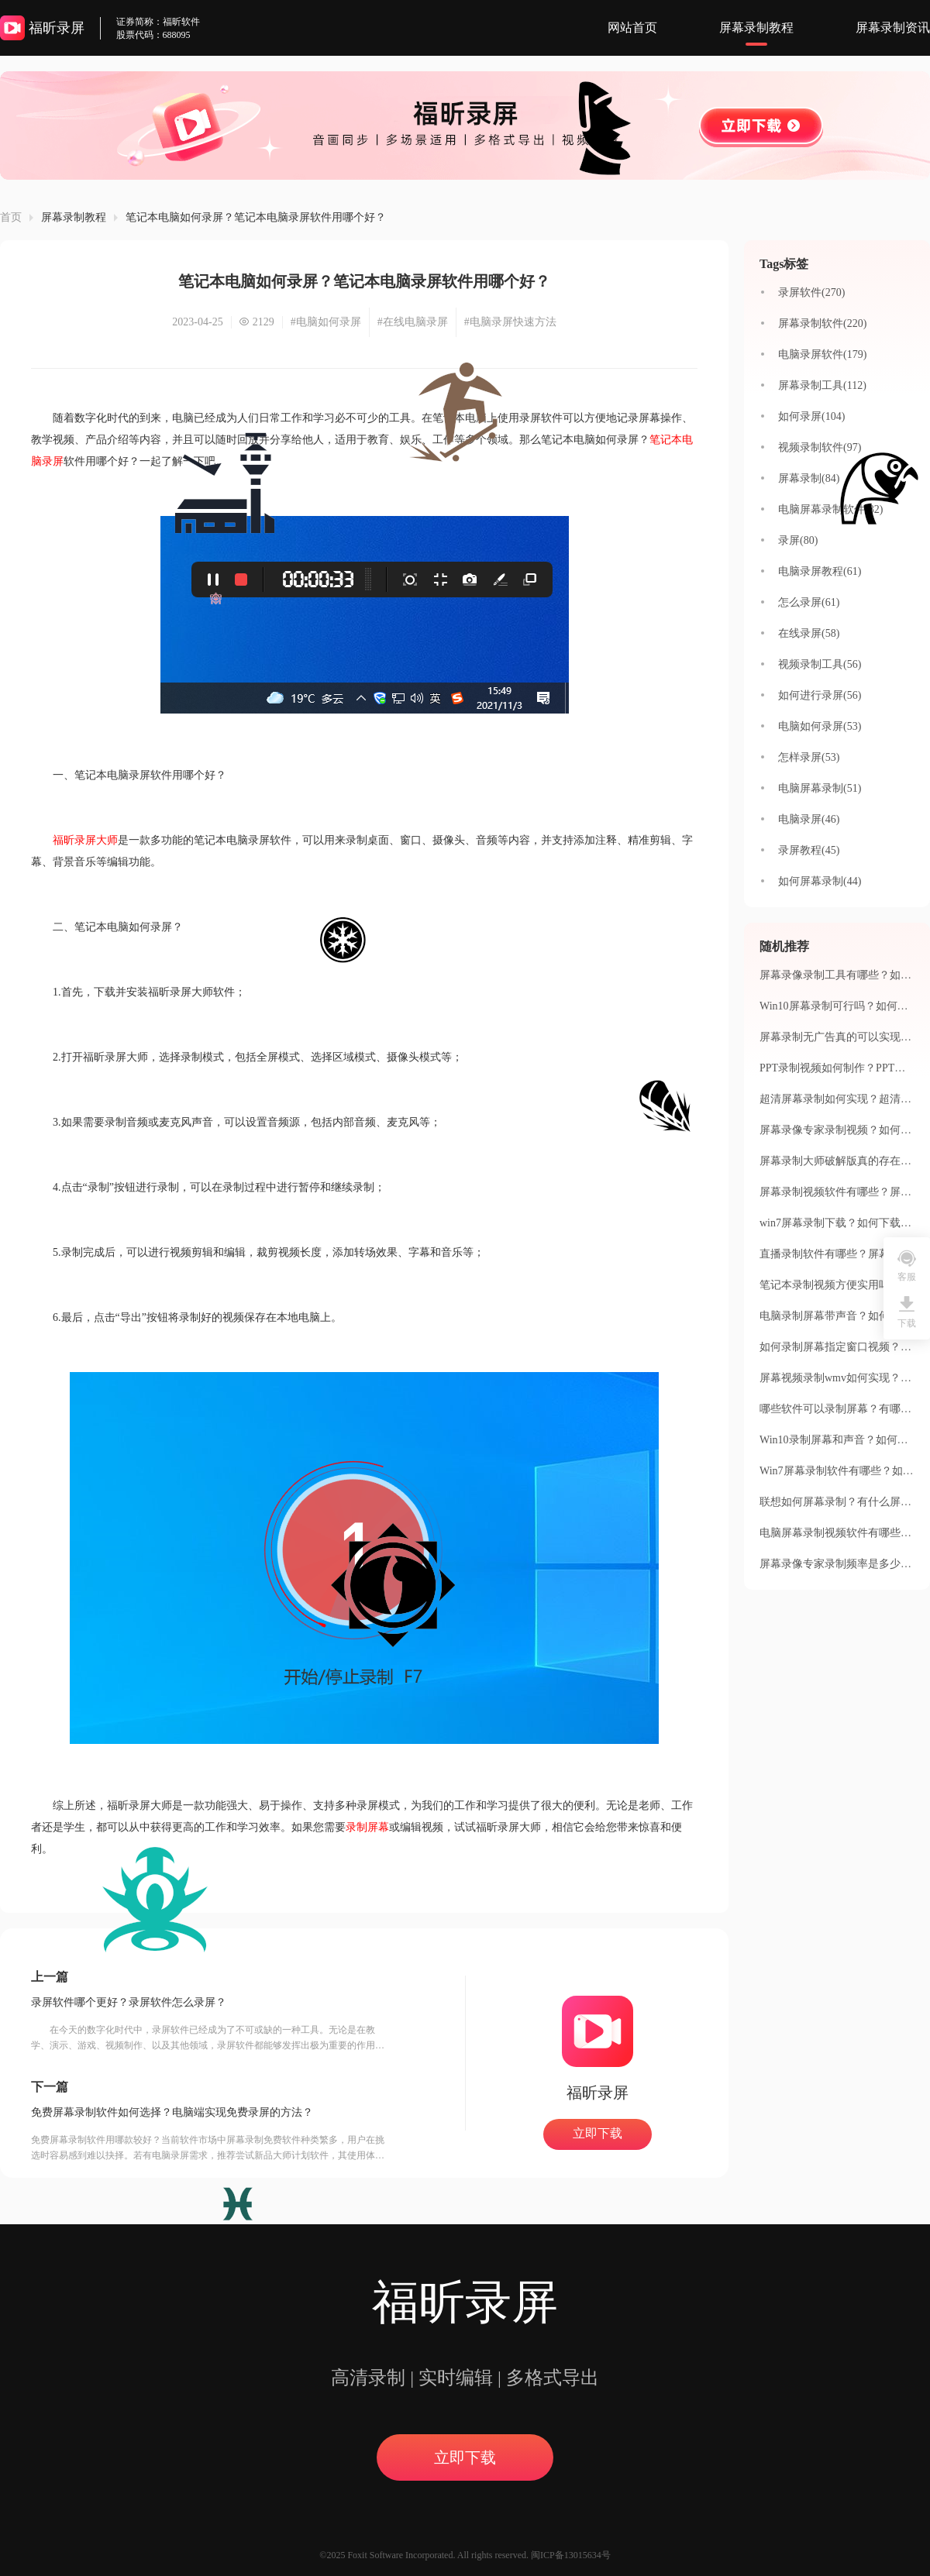 Image resolution: width=930 pixels, height=2576 pixels. What do you see at coordinates (343, 940) in the screenshot?
I see `activate ice or frost ability` at bounding box center [343, 940].